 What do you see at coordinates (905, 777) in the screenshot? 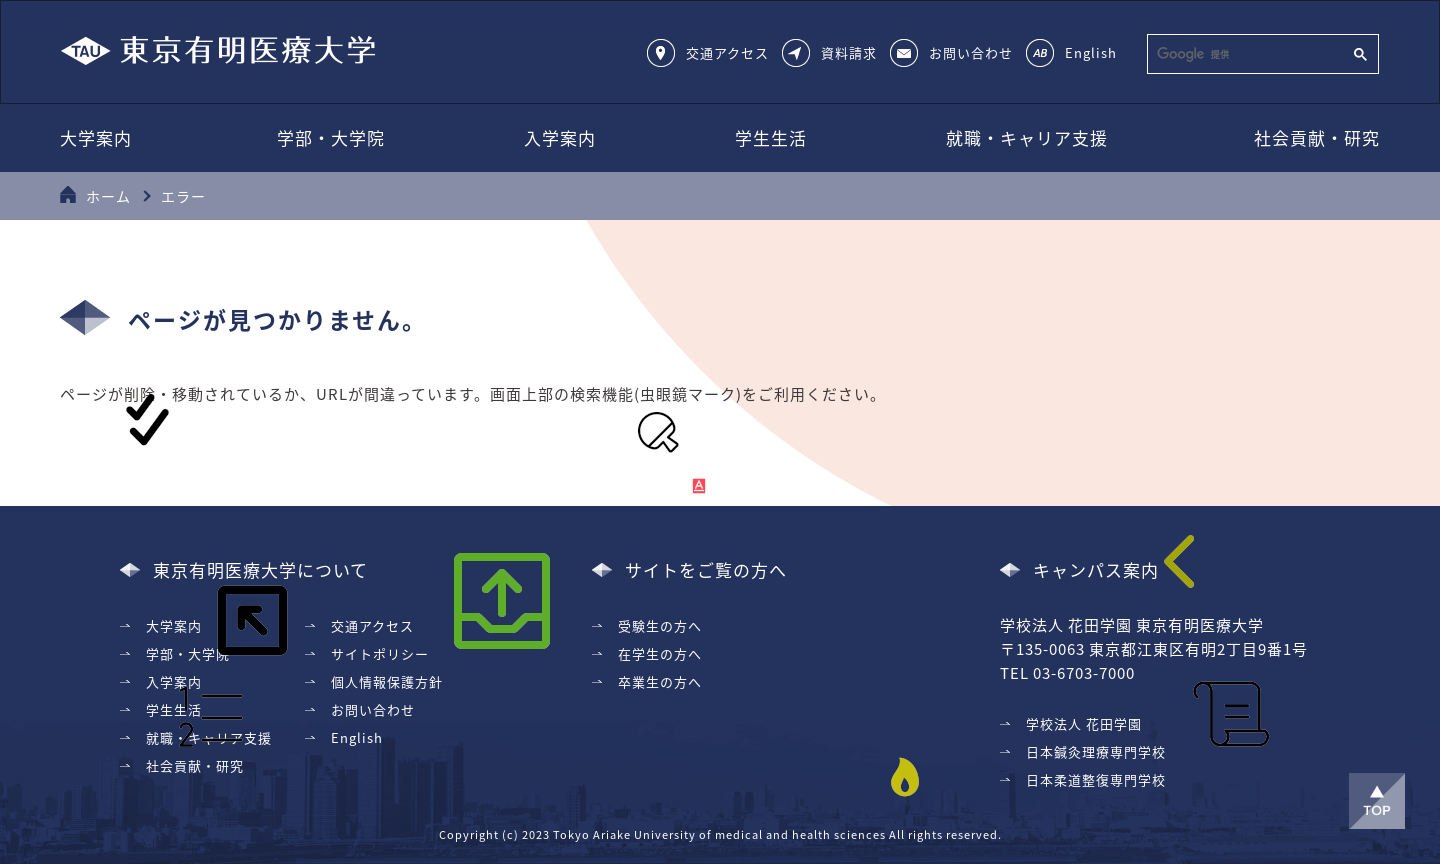
I see `indicates trending or hot content` at bounding box center [905, 777].